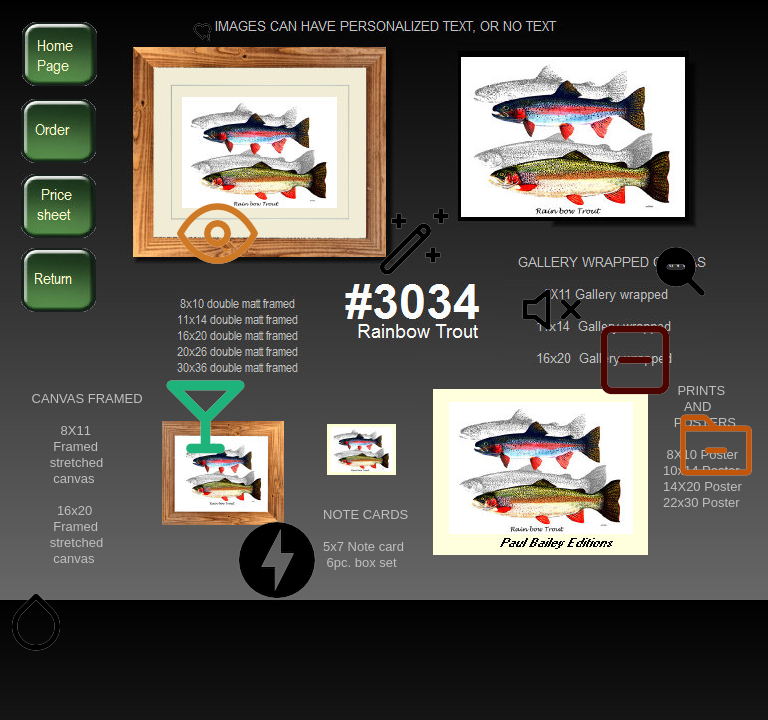  Describe the element at coordinates (680, 271) in the screenshot. I see `zoom out` at that location.